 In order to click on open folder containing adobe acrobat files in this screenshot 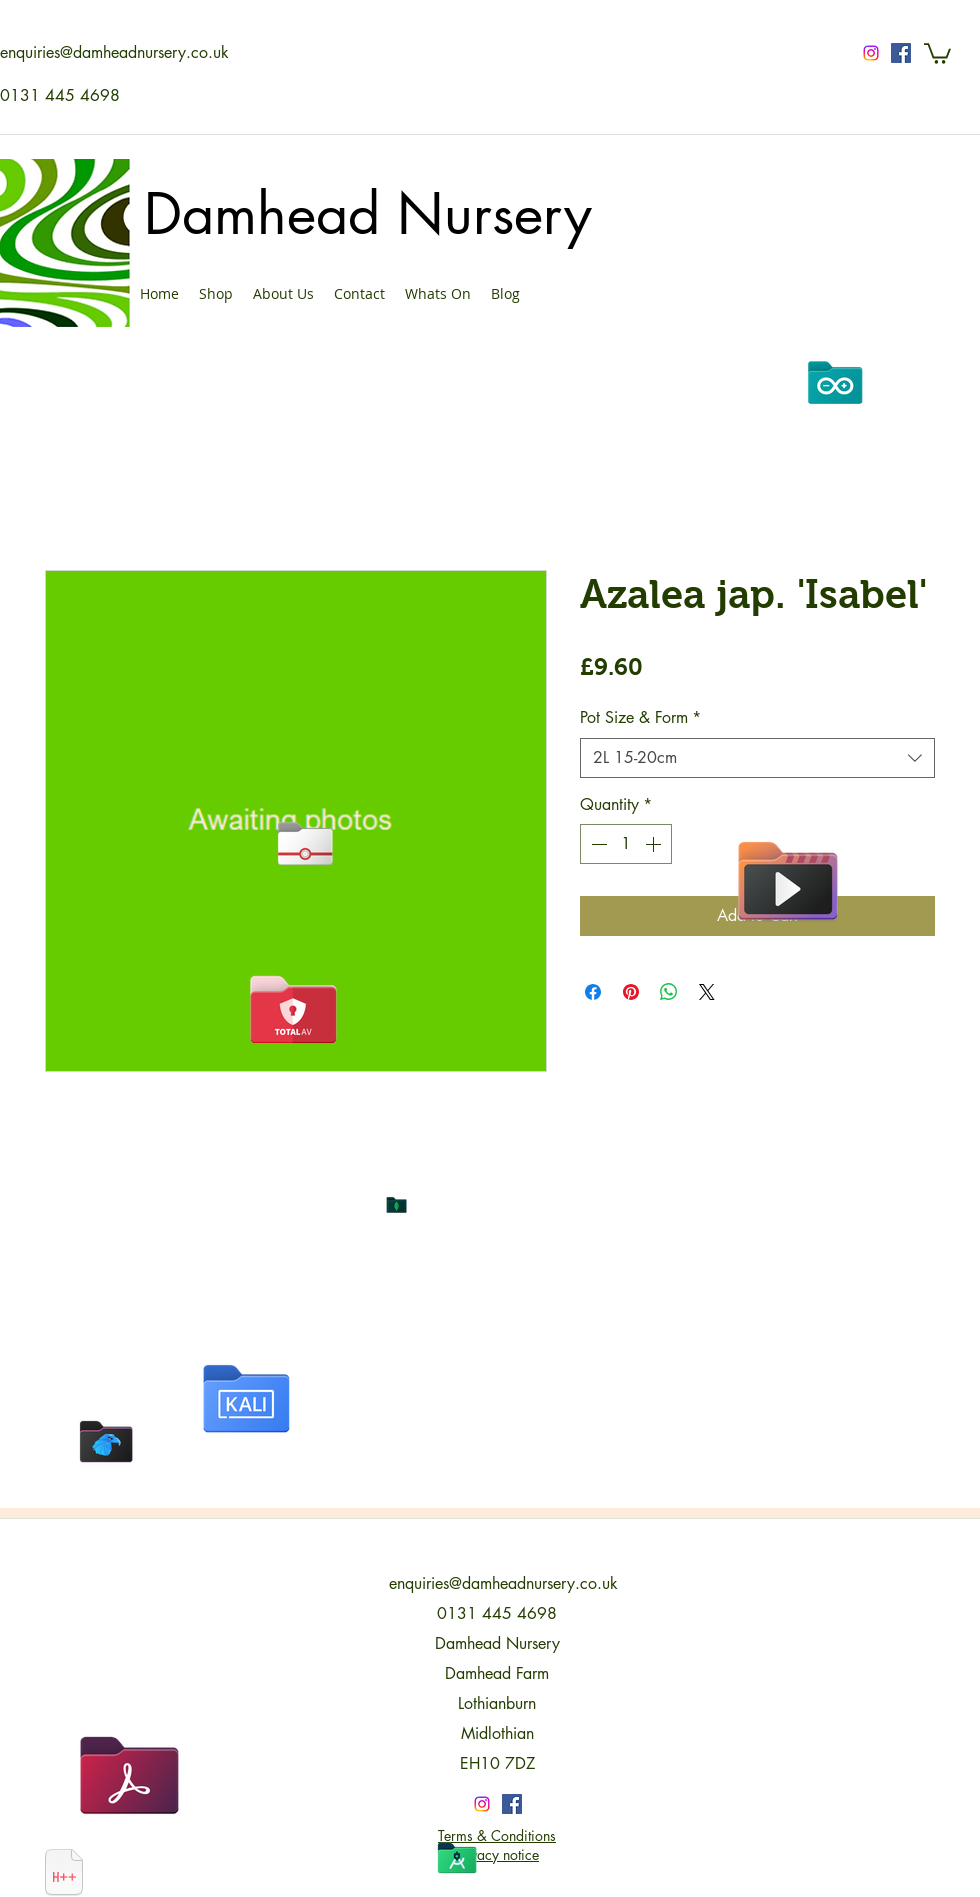, I will do `click(129, 1778)`.